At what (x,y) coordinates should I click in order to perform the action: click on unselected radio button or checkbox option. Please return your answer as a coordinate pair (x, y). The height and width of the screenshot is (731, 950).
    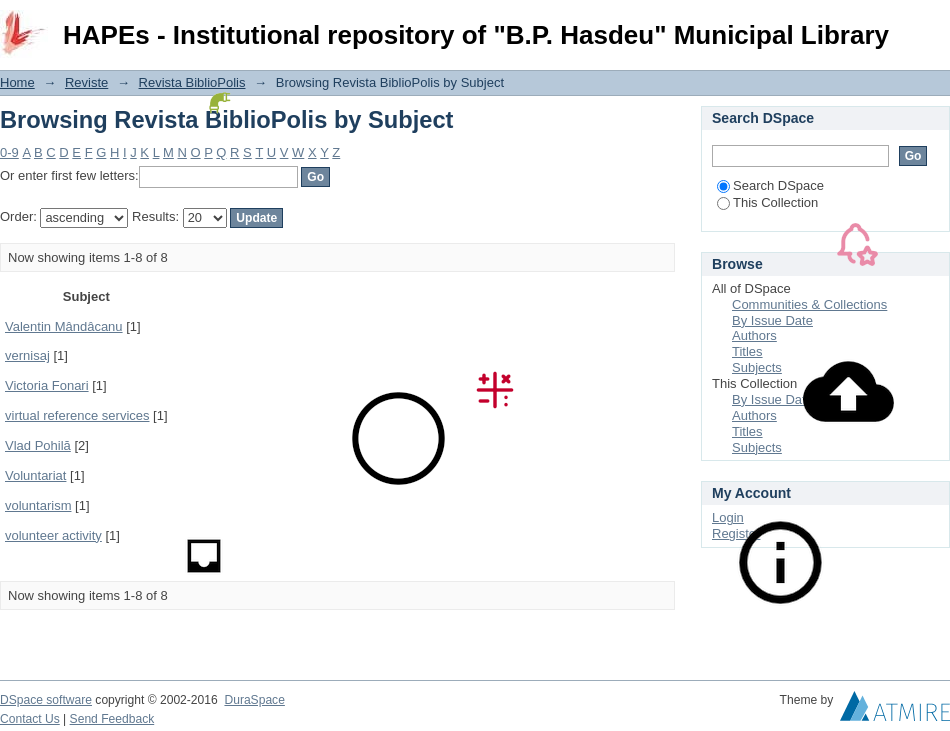
    Looking at the image, I should click on (398, 438).